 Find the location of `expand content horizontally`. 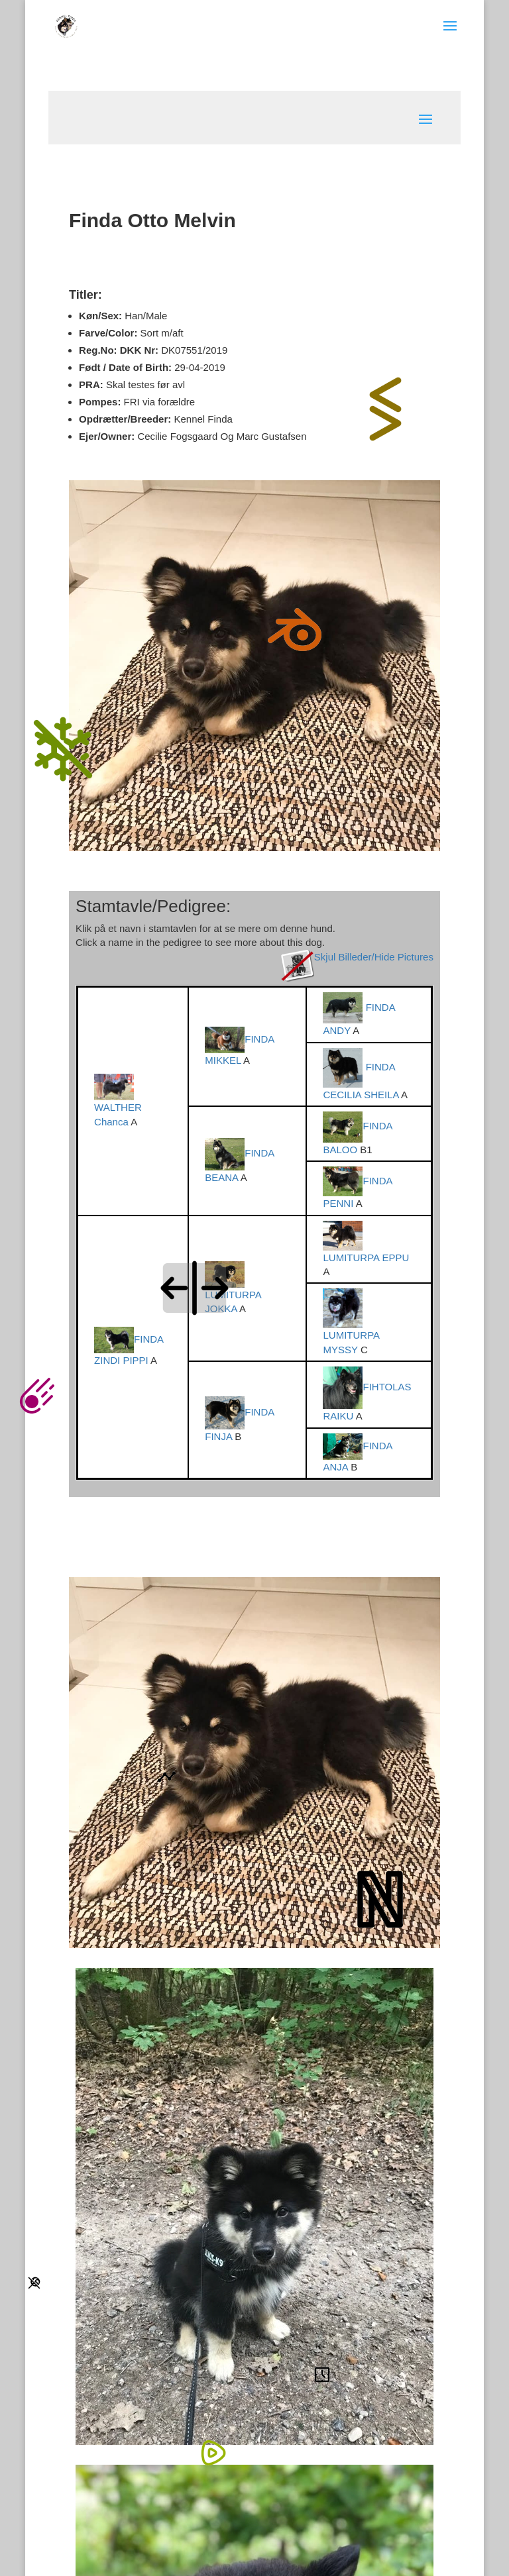

expand content horizontally is located at coordinates (194, 1288).